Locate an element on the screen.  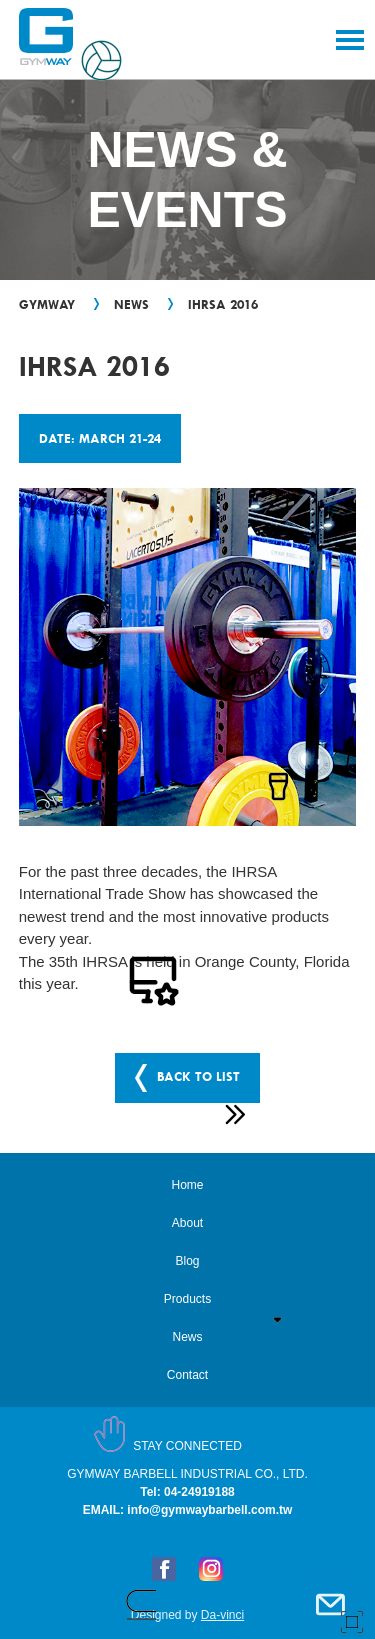
skip forward or advance to next item is located at coordinates (234, 1114).